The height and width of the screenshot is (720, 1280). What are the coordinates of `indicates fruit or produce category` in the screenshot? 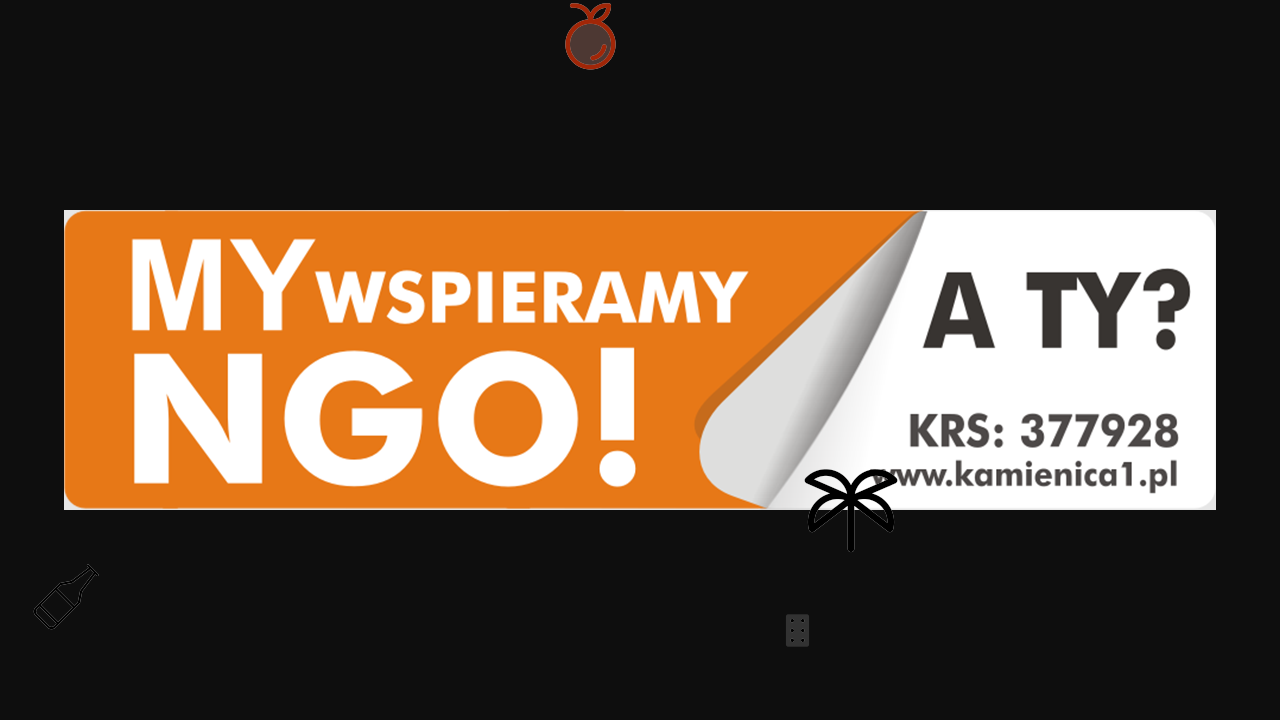 It's located at (590, 37).